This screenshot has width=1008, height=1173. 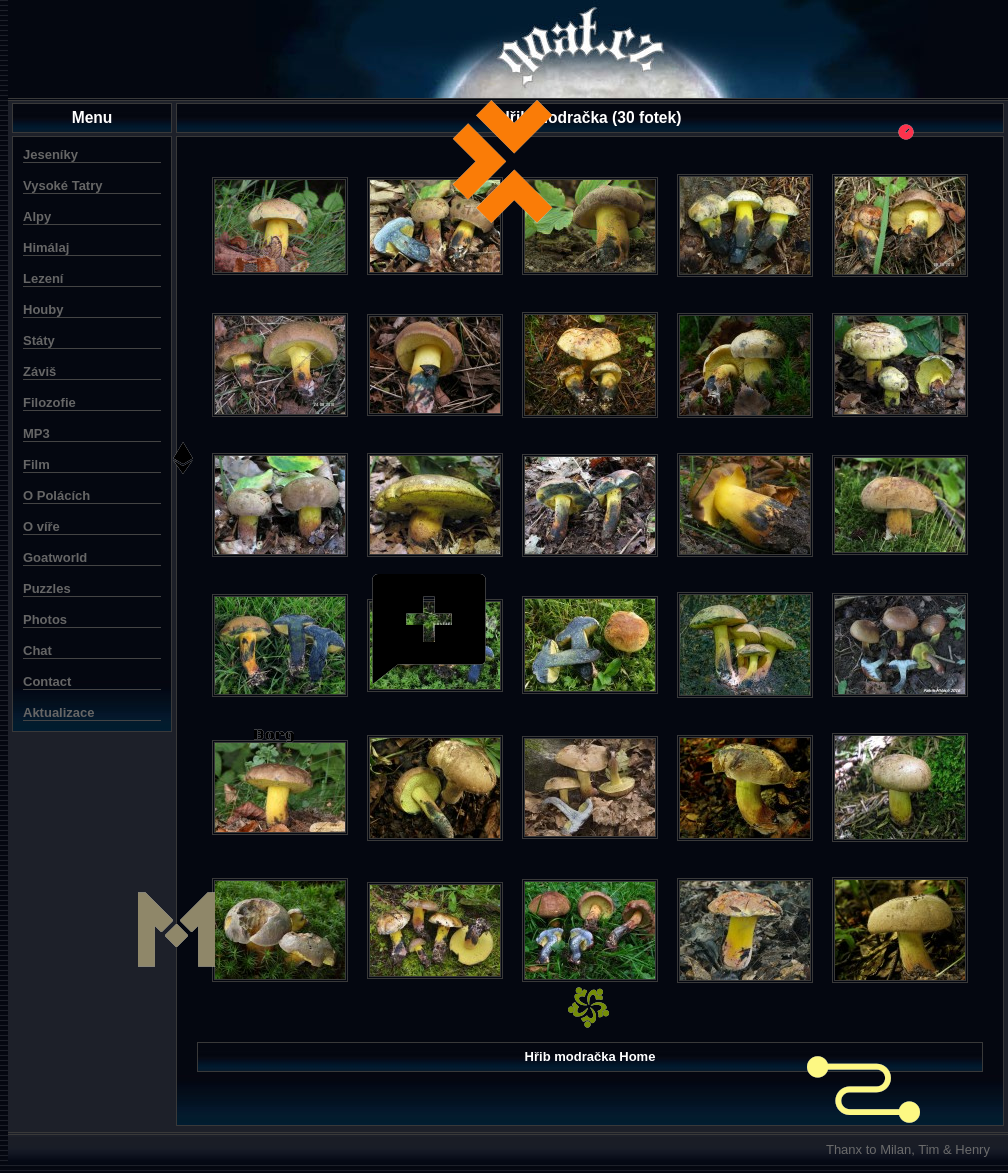 What do you see at coordinates (183, 458) in the screenshot?
I see `ethereum cryptocurrency logo` at bounding box center [183, 458].